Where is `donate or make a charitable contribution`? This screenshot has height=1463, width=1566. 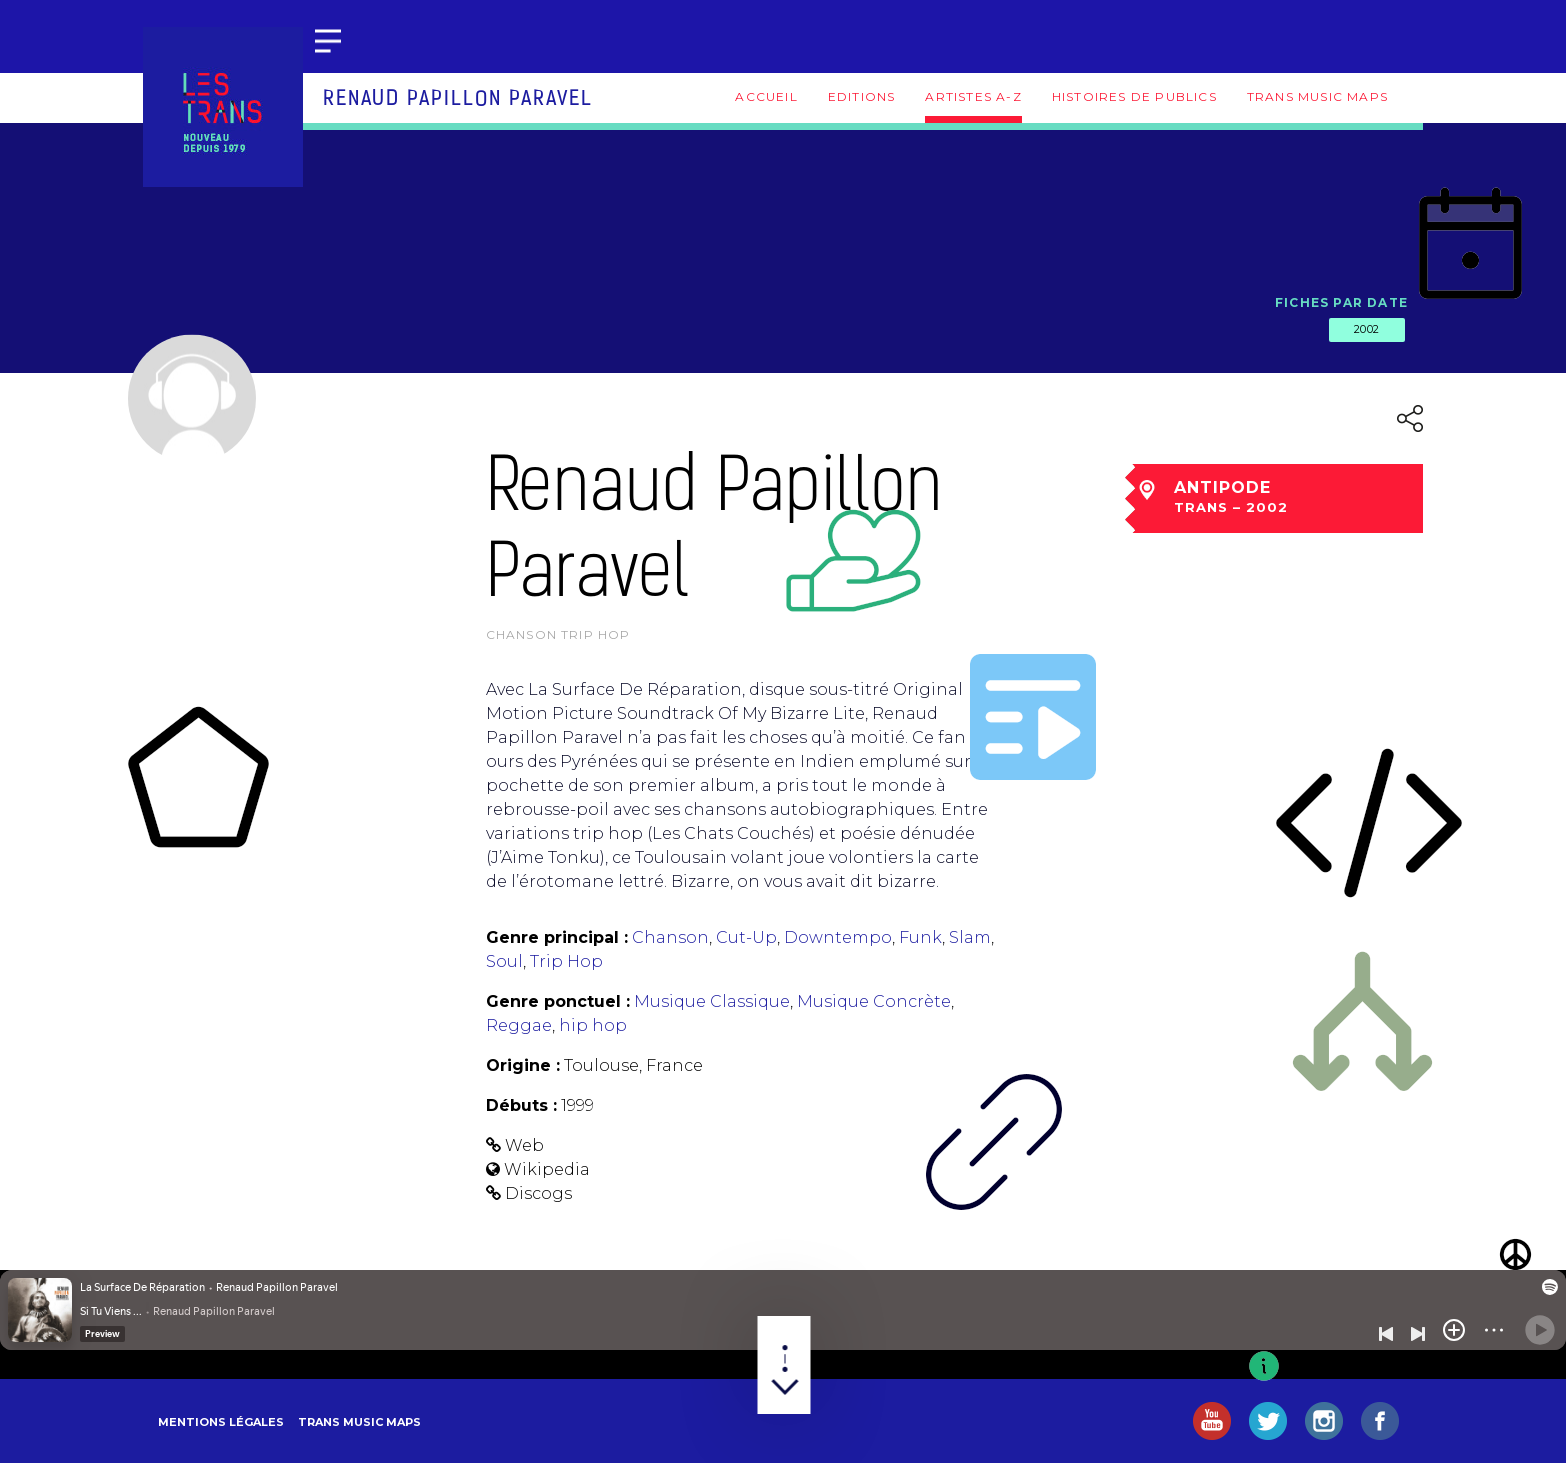 donate or make a charitable contribution is located at coordinates (858, 563).